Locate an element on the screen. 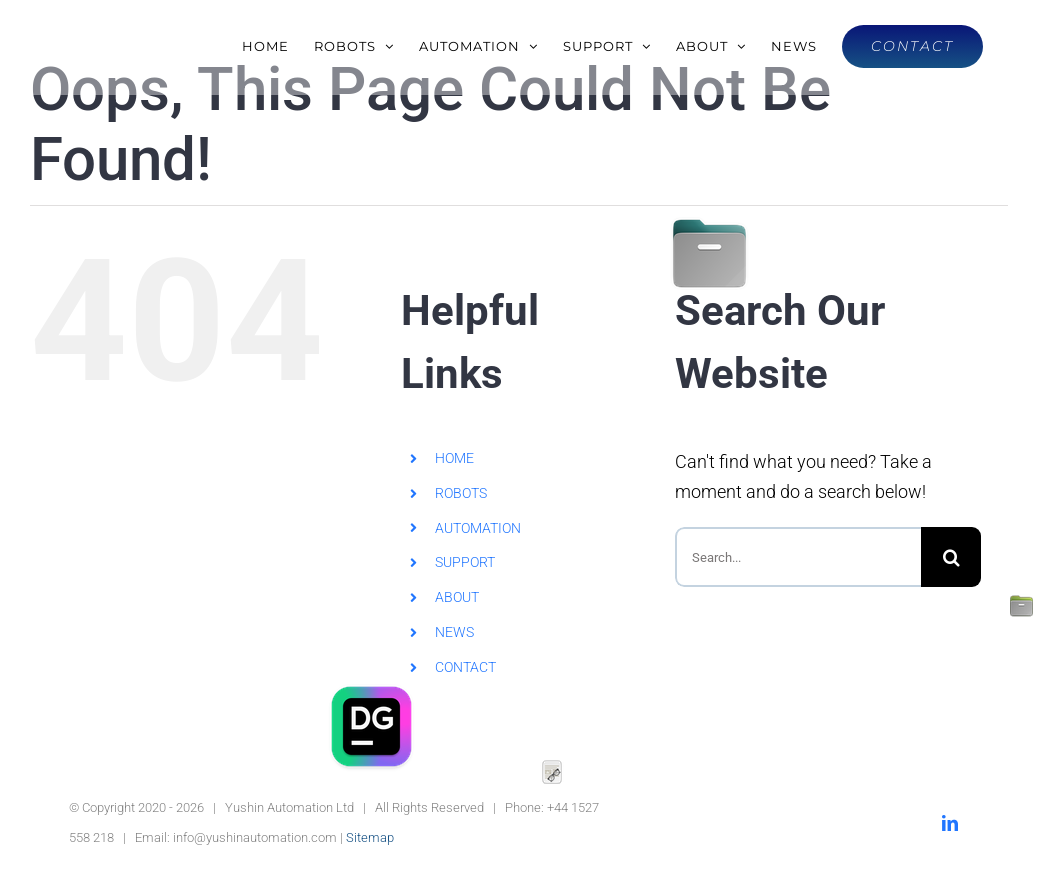 The height and width of the screenshot is (869, 1038). open the documents app is located at coordinates (552, 772).